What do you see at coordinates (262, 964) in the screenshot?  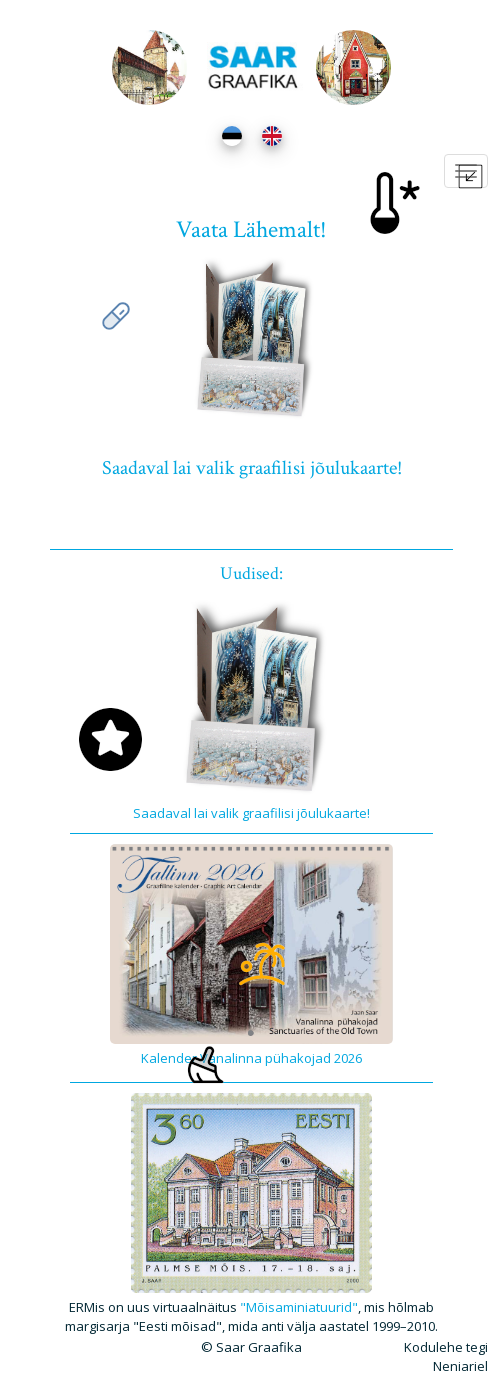 I see `indicates vacation or travel mode` at bounding box center [262, 964].